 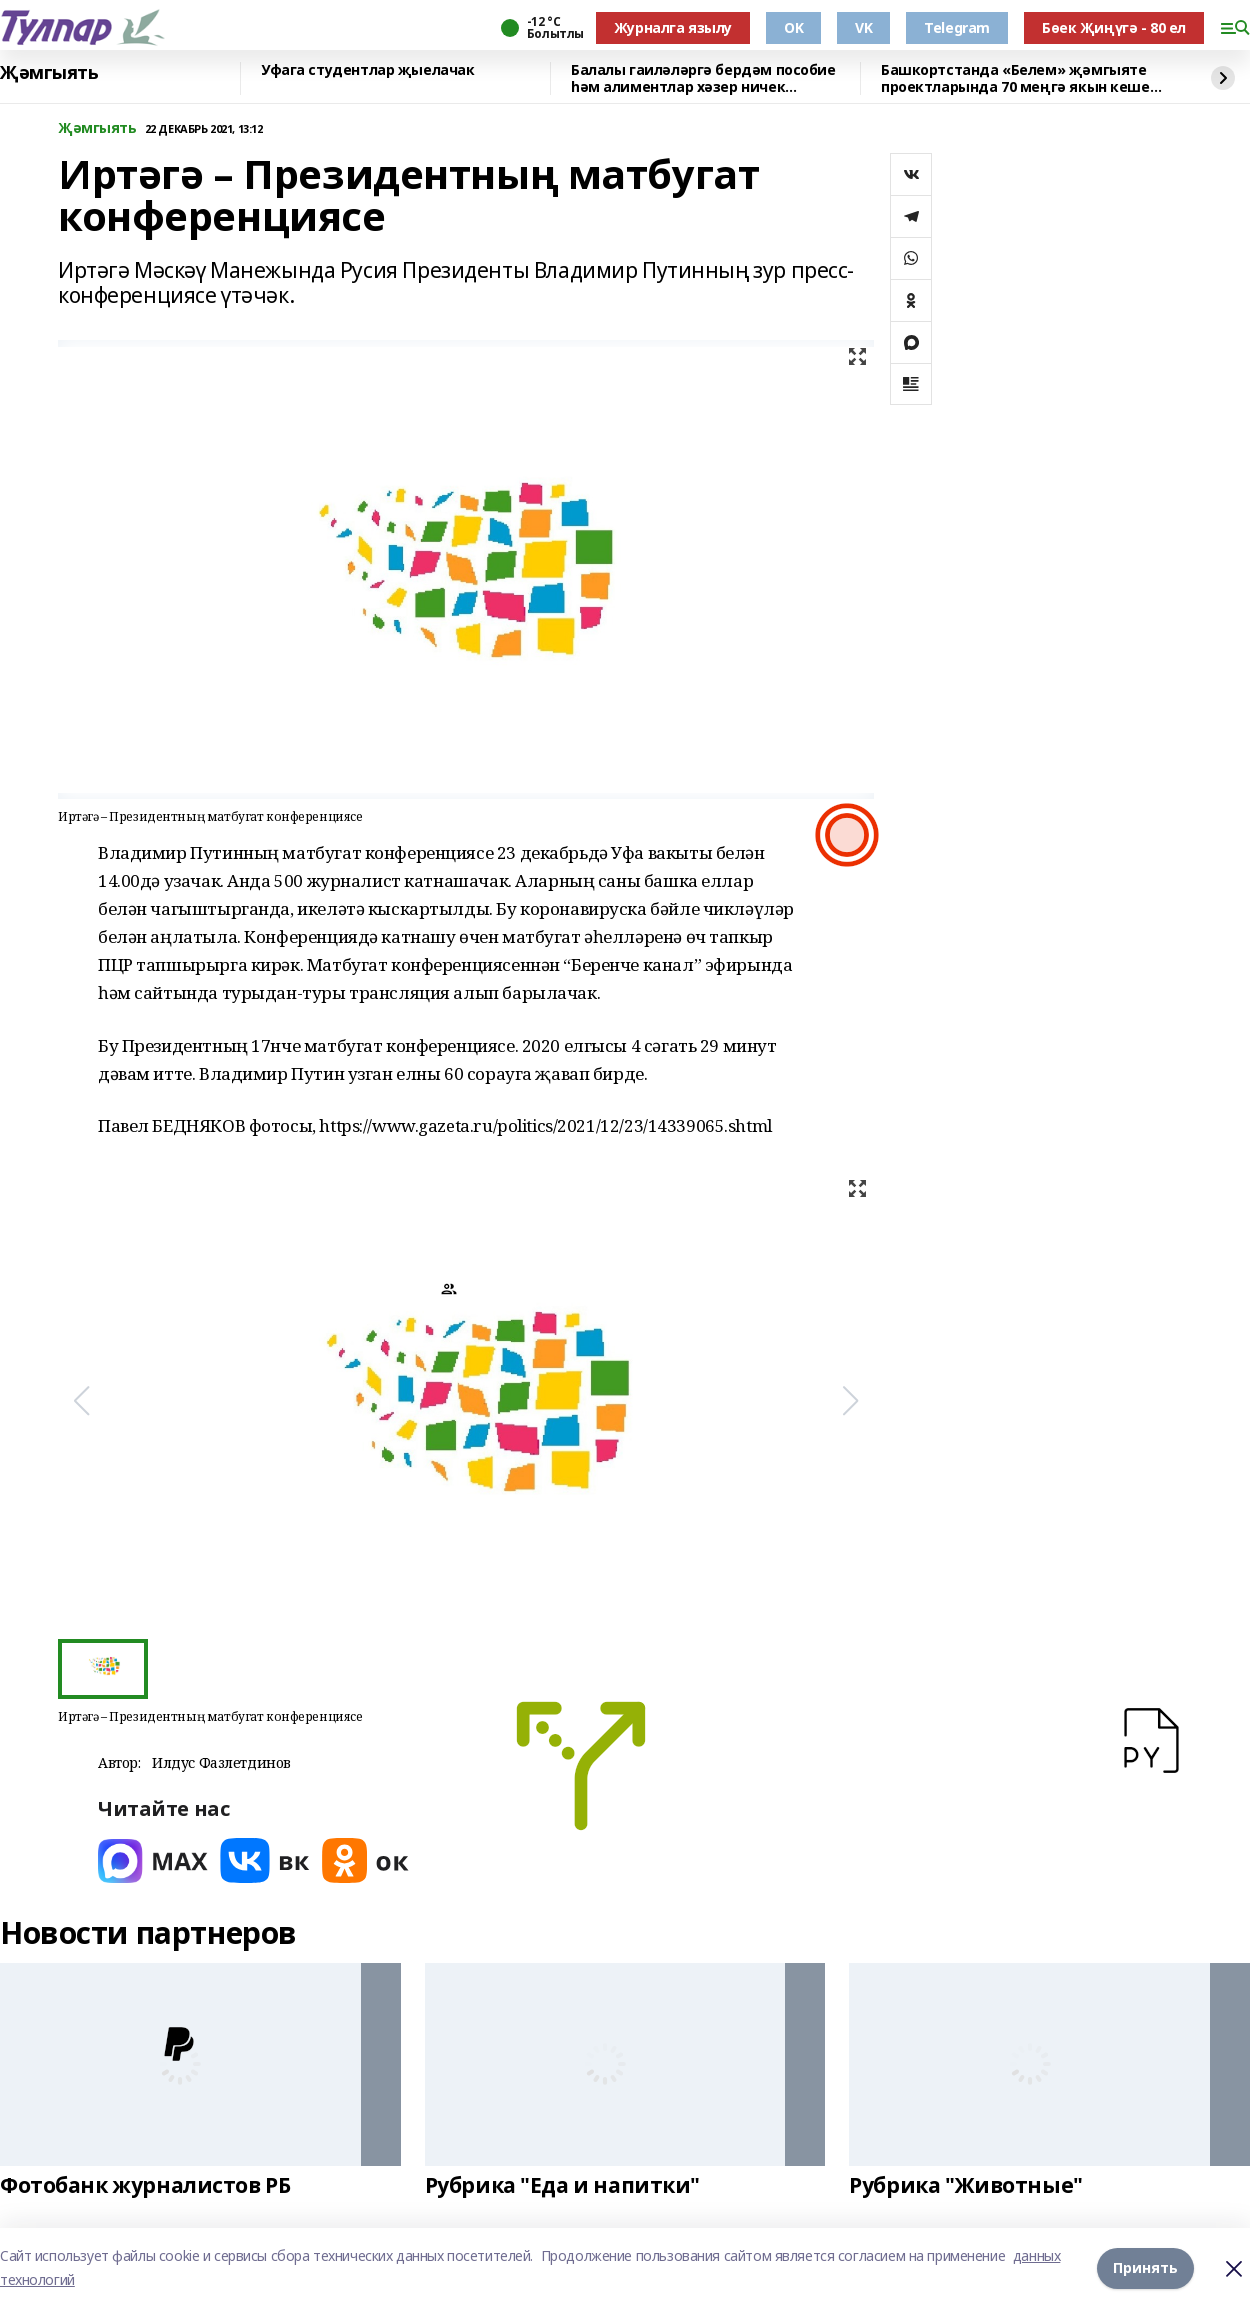 What do you see at coordinates (847, 835) in the screenshot?
I see `start recording audio or video` at bounding box center [847, 835].